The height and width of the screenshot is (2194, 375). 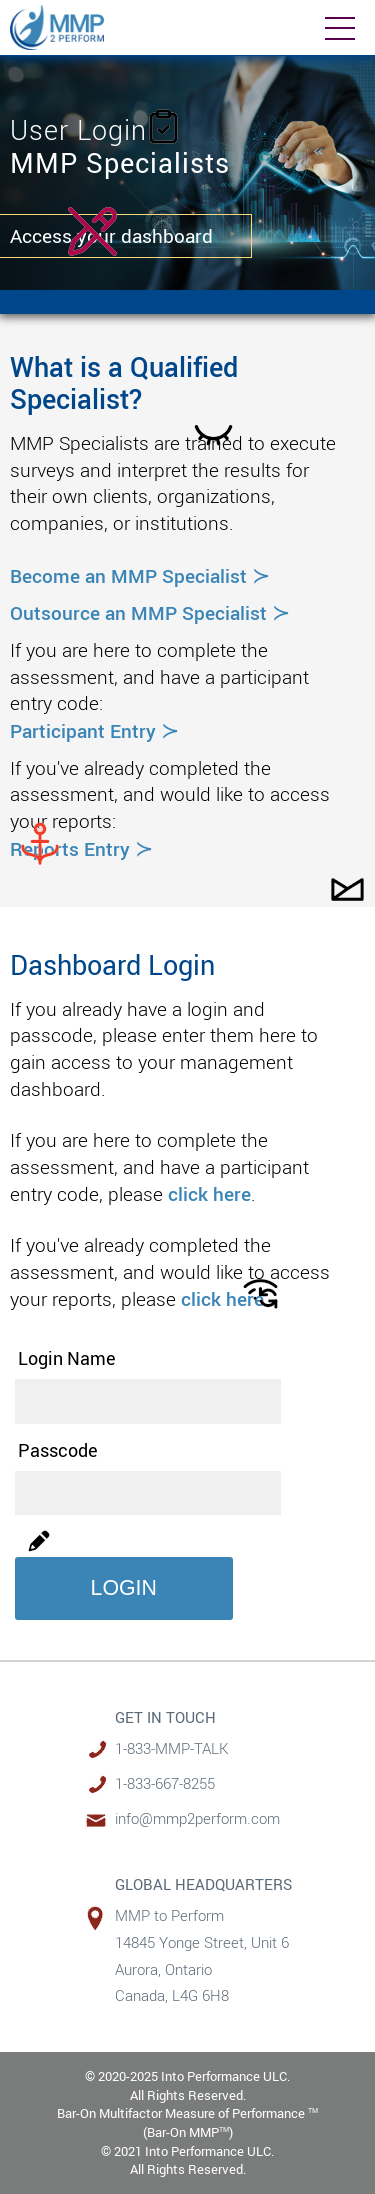 I want to click on edit content or text, so click(x=39, y=1541).